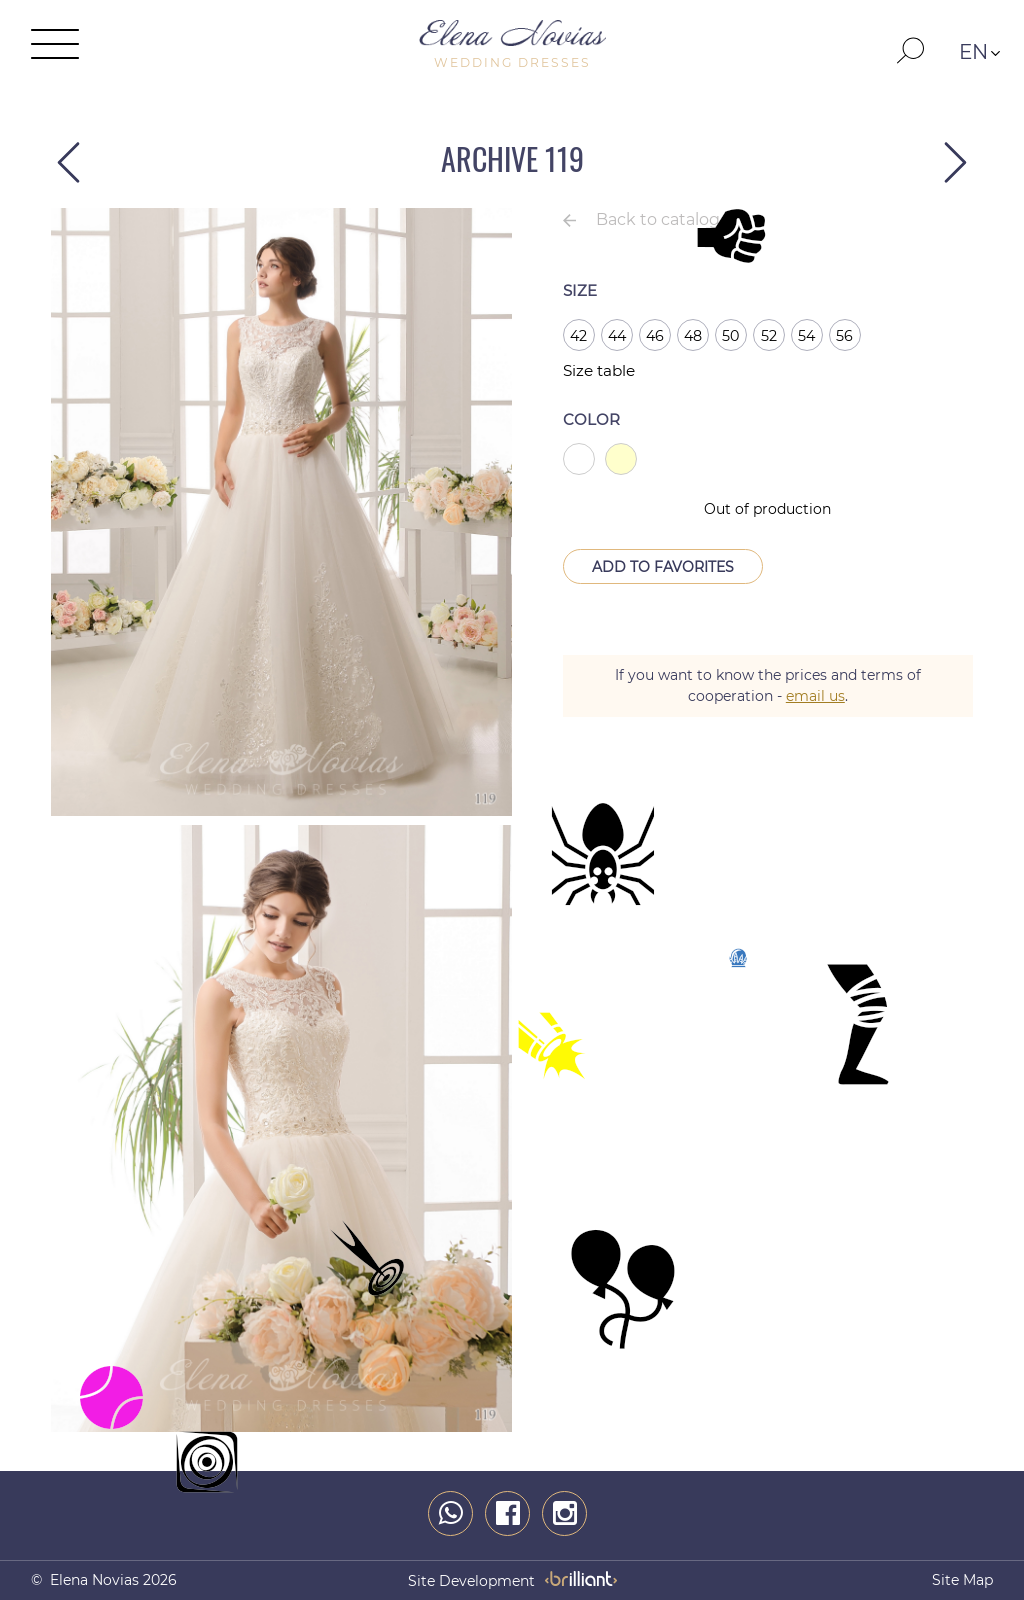 This screenshot has height=1600, width=1024. I want to click on access tennis or sports-related features, so click(111, 1397).